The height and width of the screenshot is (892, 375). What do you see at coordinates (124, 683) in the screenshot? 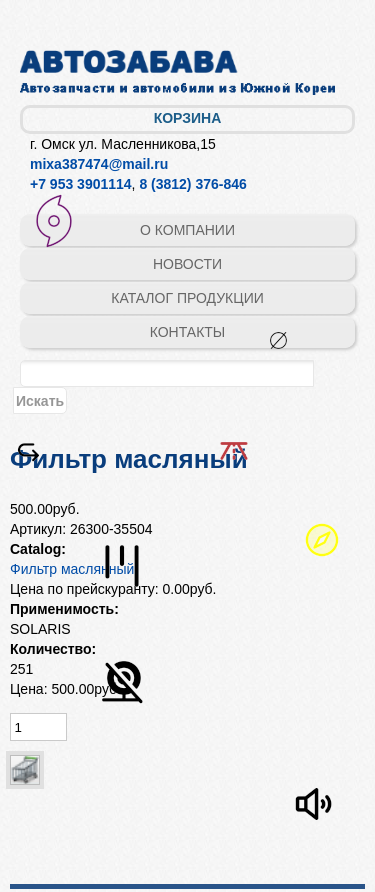
I see `camera is disabled or turned off` at bounding box center [124, 683].